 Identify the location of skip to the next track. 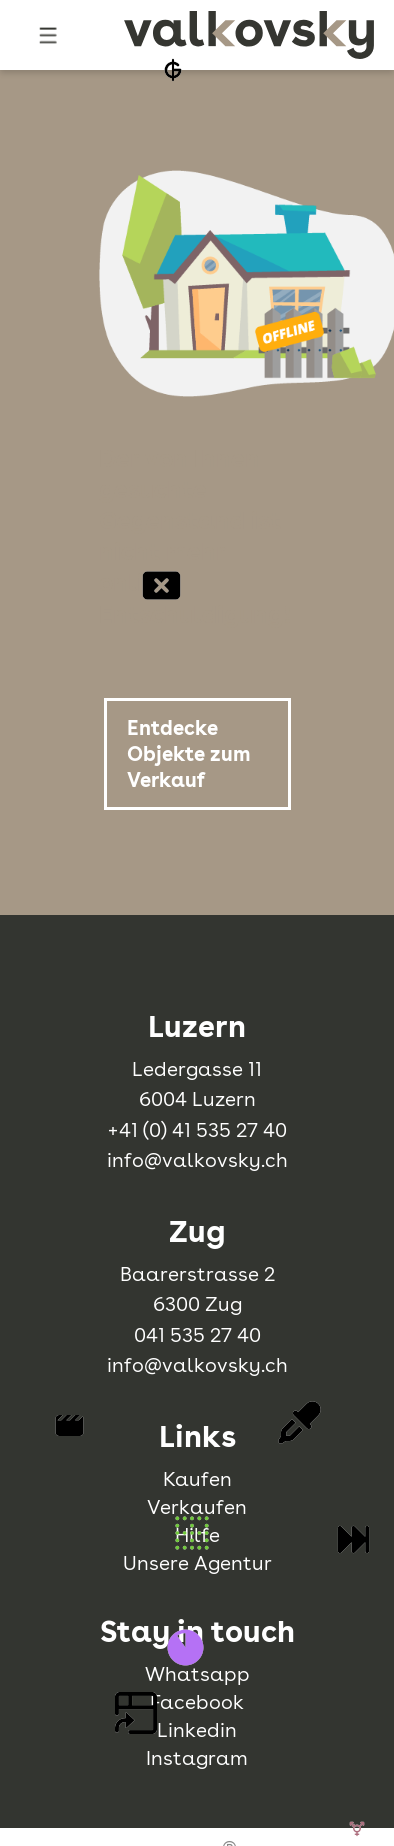
(353, 1539).